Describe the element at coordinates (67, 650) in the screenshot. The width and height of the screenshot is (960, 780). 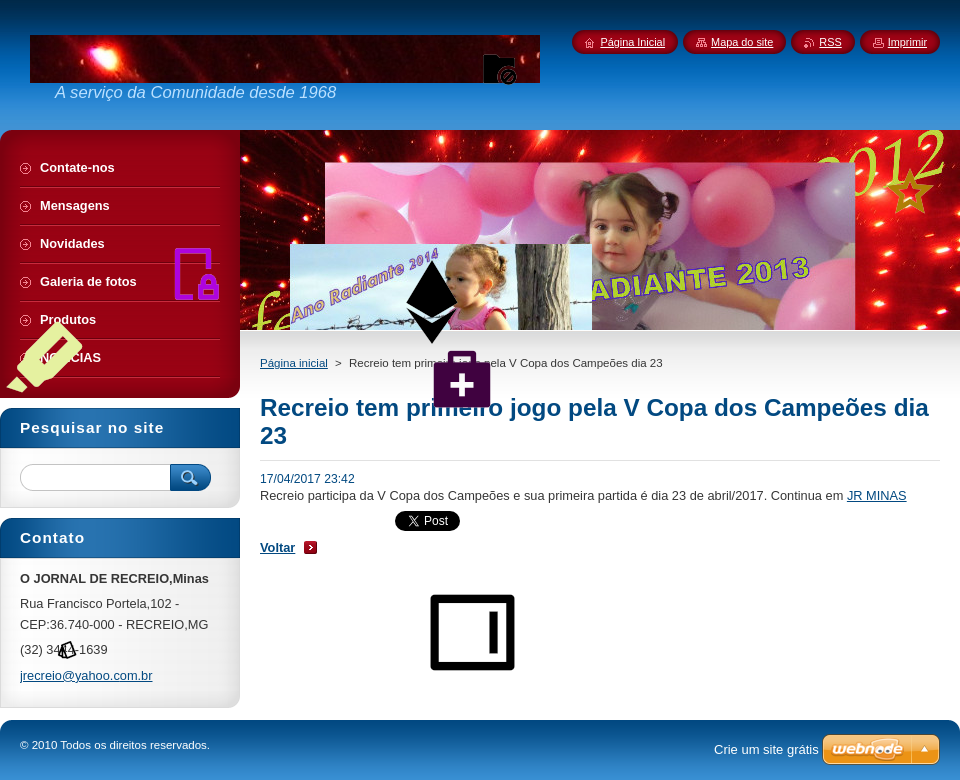
I see `access pantone color swatches` at that location.